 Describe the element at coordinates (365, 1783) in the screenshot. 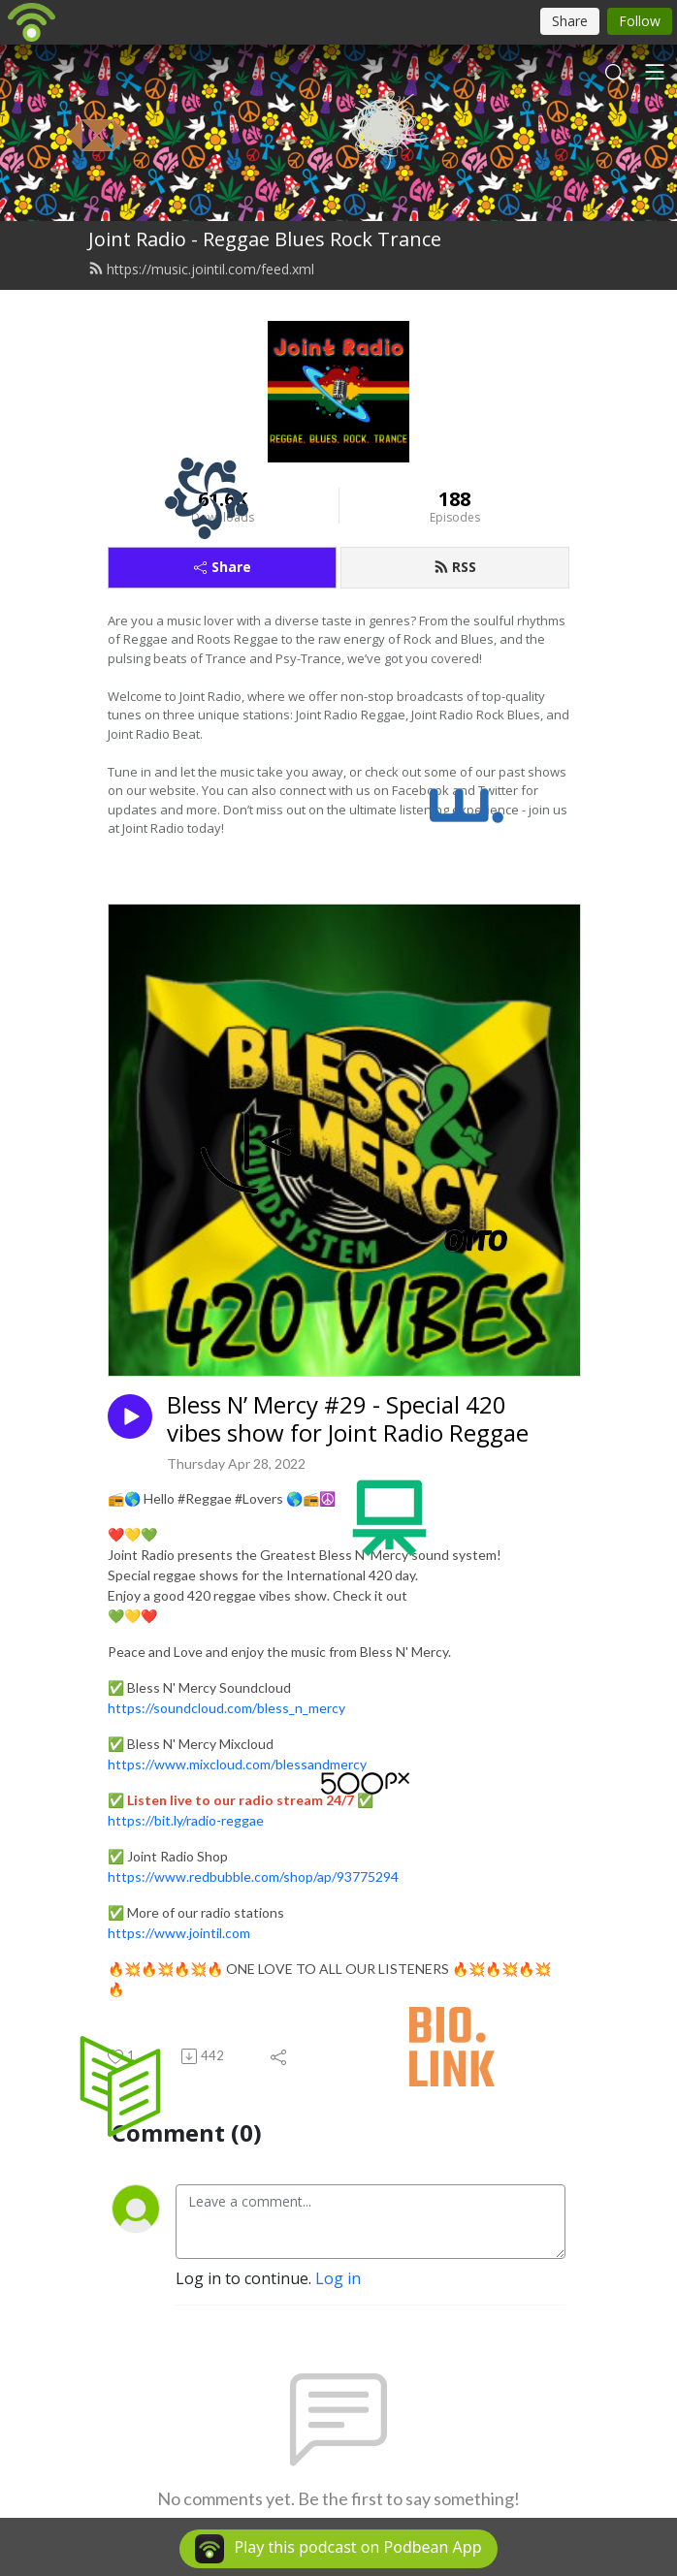

I see `open the 500px photography platform` at that location.